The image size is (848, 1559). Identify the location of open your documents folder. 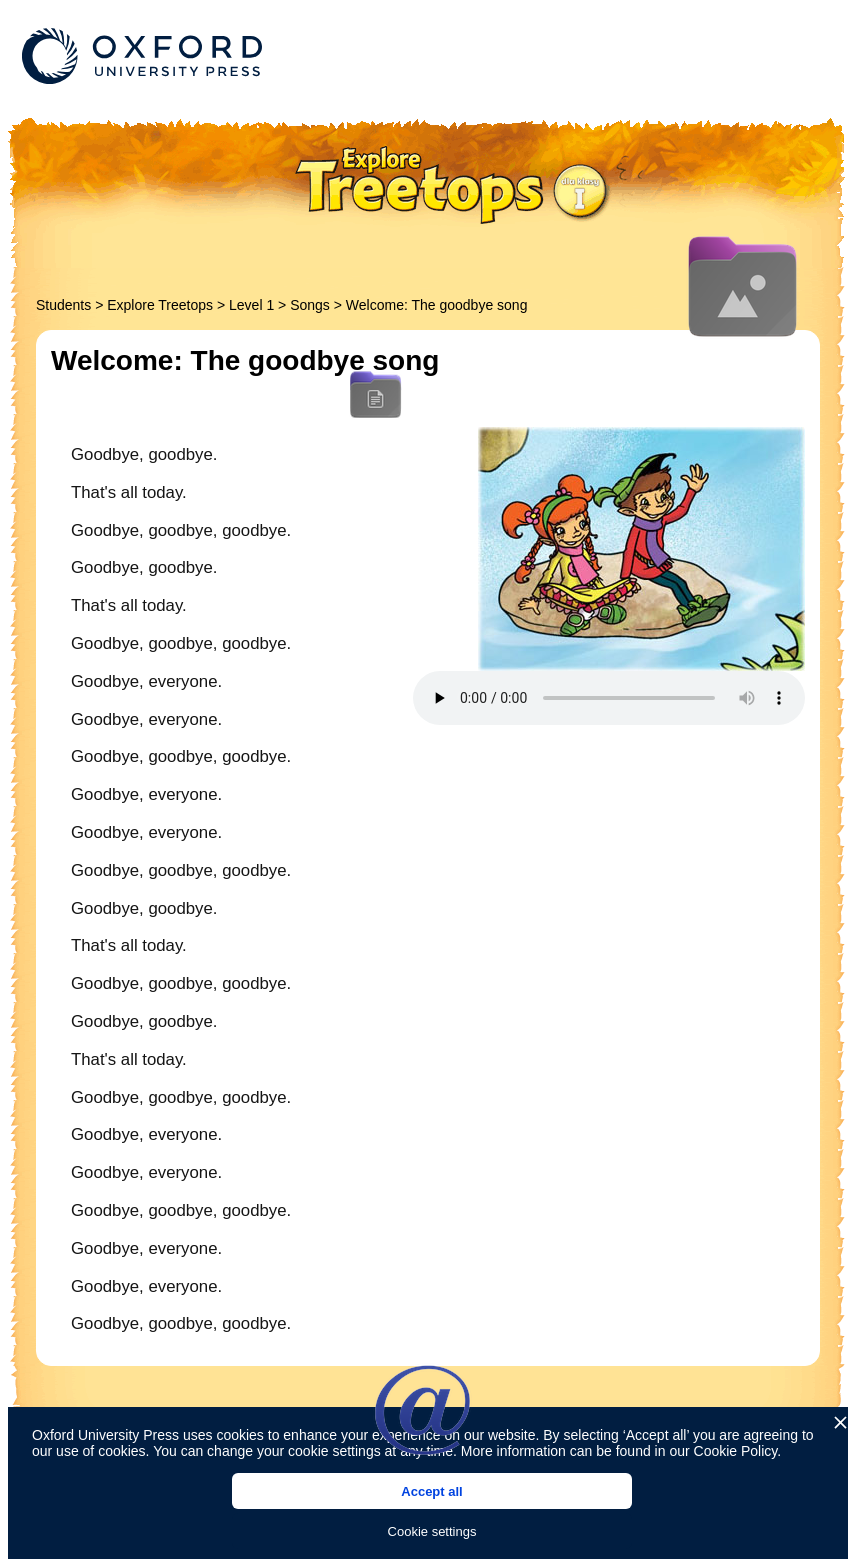
(375, 394).